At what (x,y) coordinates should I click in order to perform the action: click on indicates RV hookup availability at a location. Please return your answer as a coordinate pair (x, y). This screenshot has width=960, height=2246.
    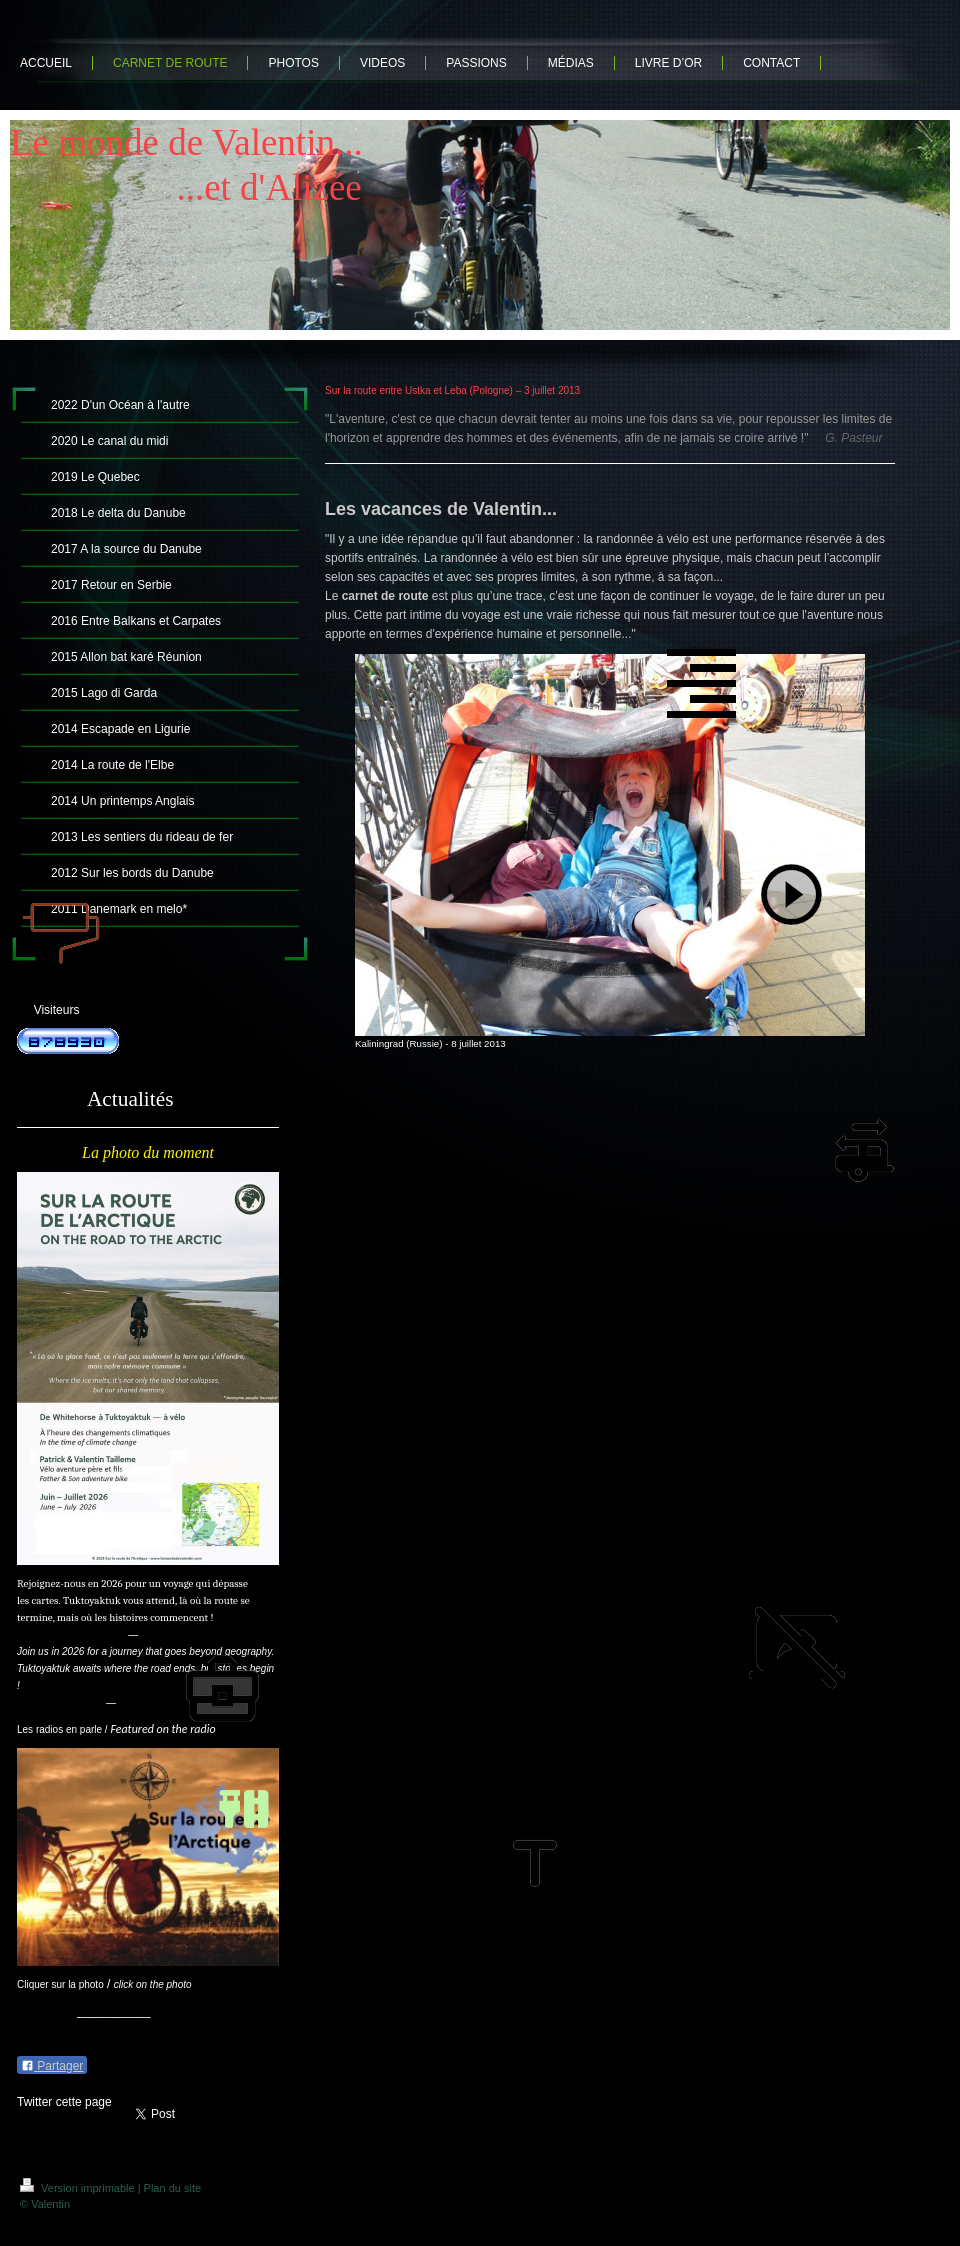
    Looking at the image, I should click on (861, 1149).